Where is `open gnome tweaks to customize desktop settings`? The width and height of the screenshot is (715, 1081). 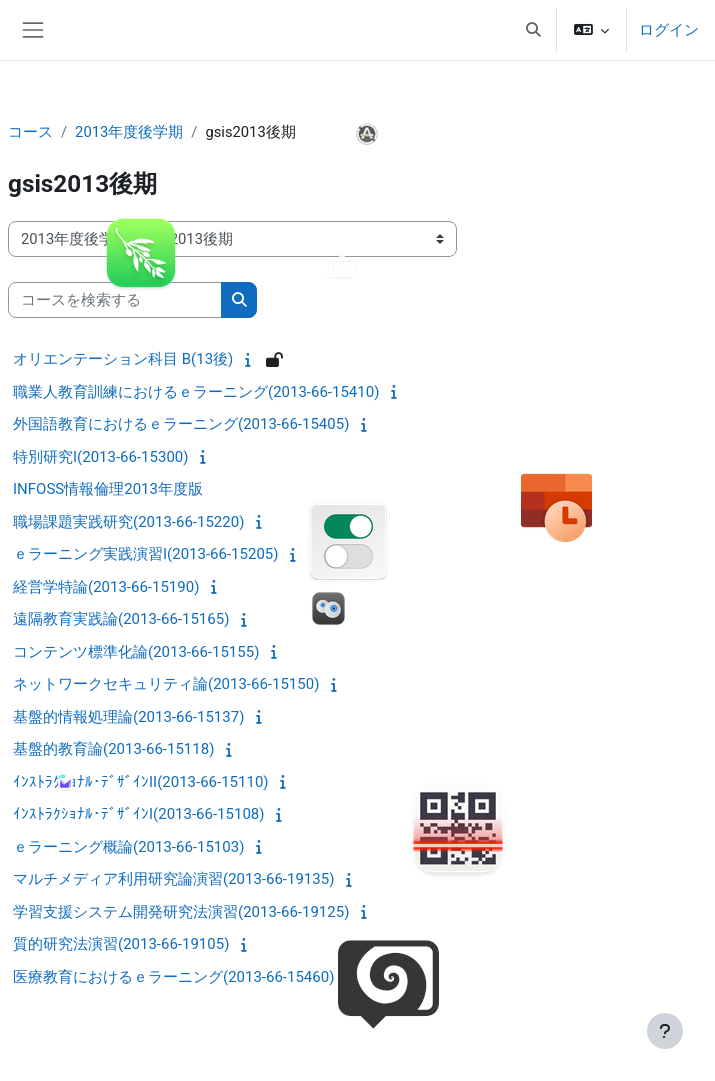 open gnome tweaks to customize desktop settings is located at coordinates (348, 541).